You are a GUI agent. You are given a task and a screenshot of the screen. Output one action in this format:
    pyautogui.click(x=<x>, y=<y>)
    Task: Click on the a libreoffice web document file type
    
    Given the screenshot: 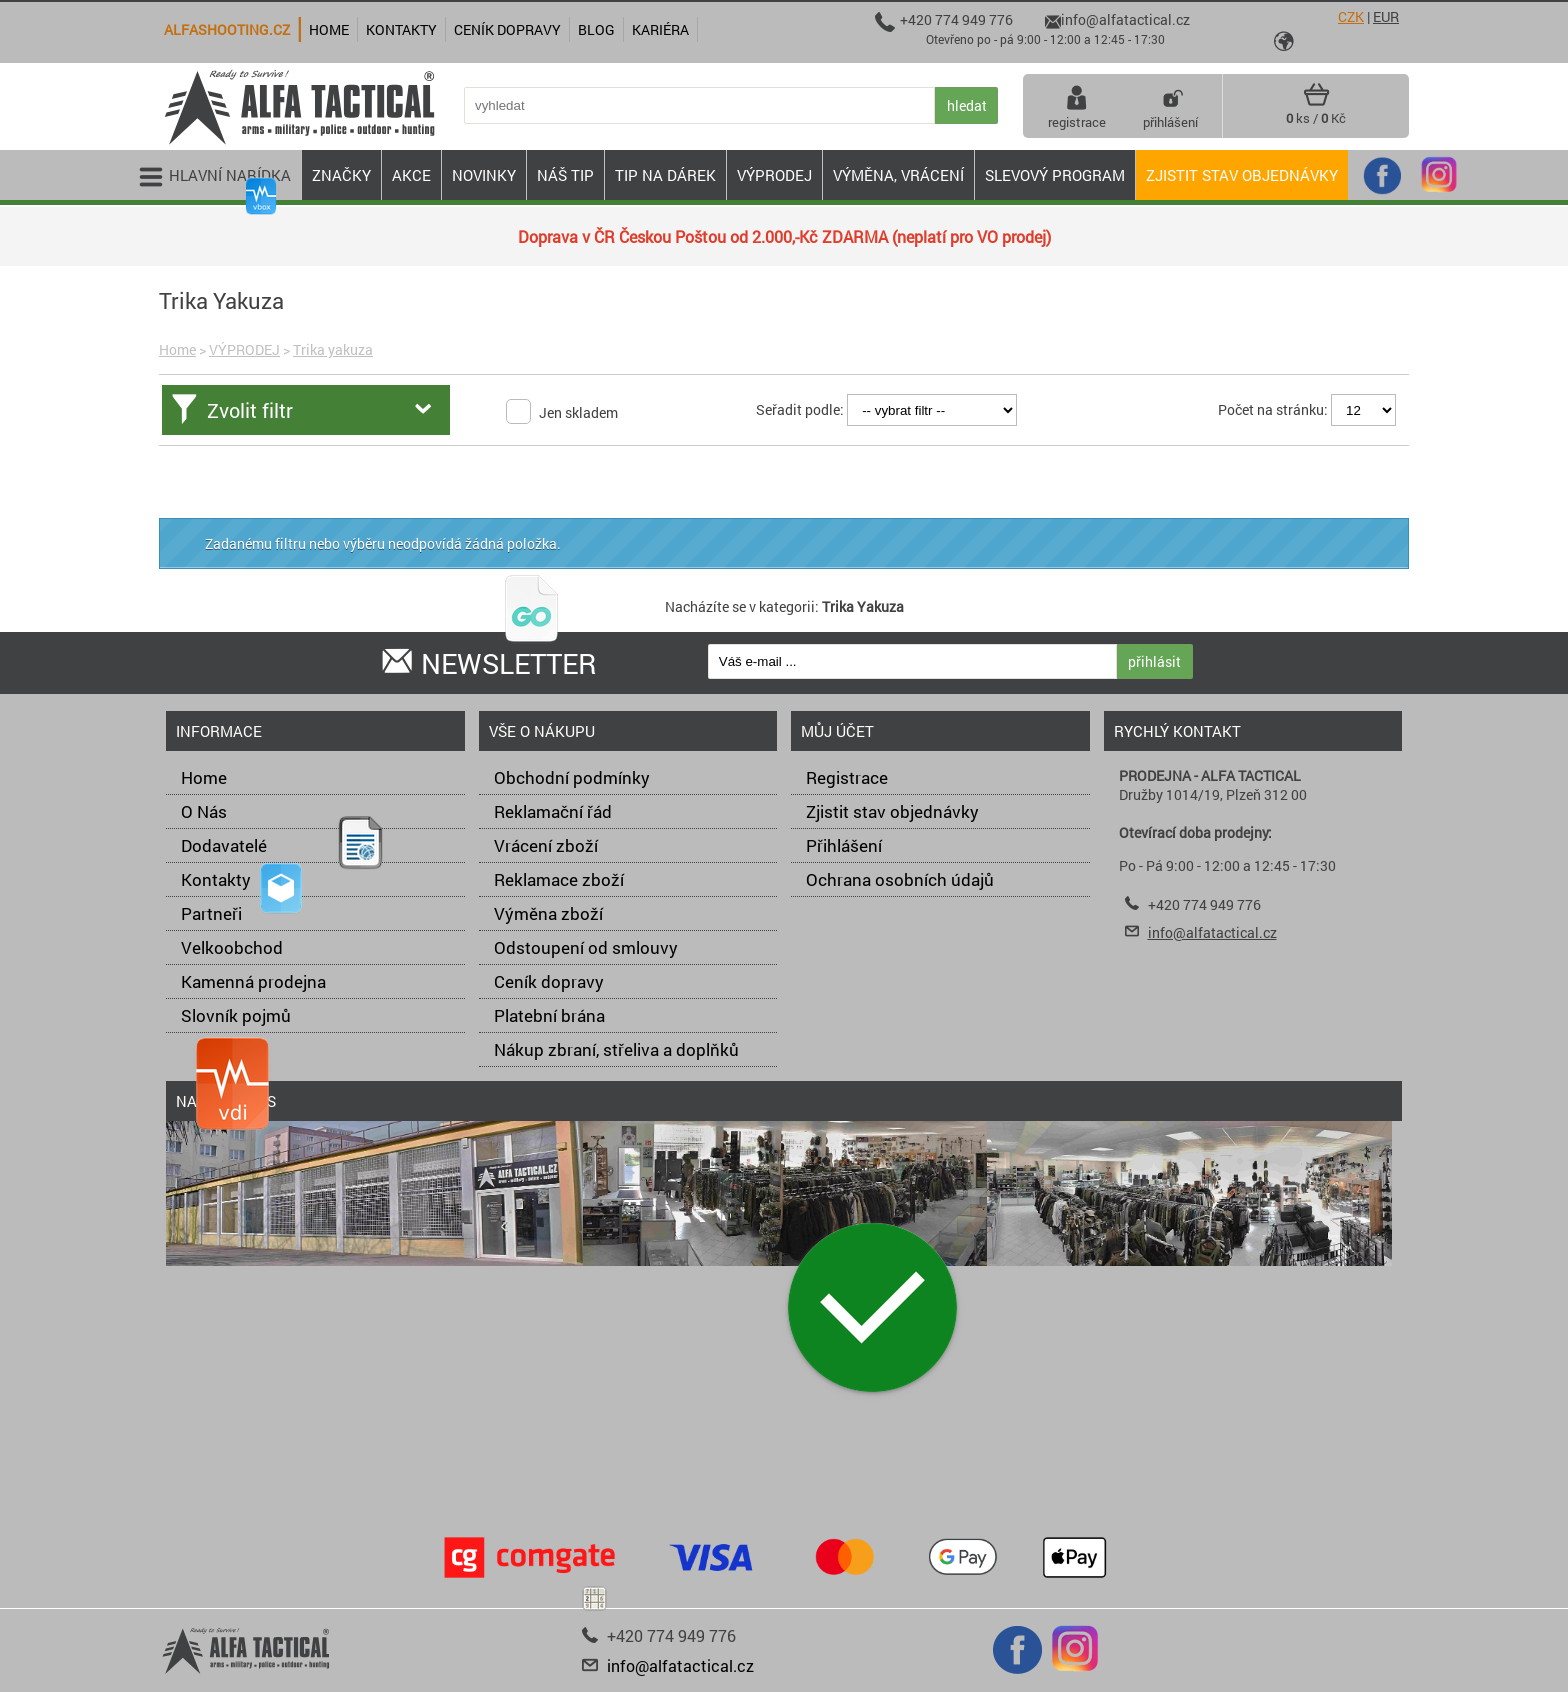 What is the action you would take?
    pyautogui.click(x=360, y=842)
    